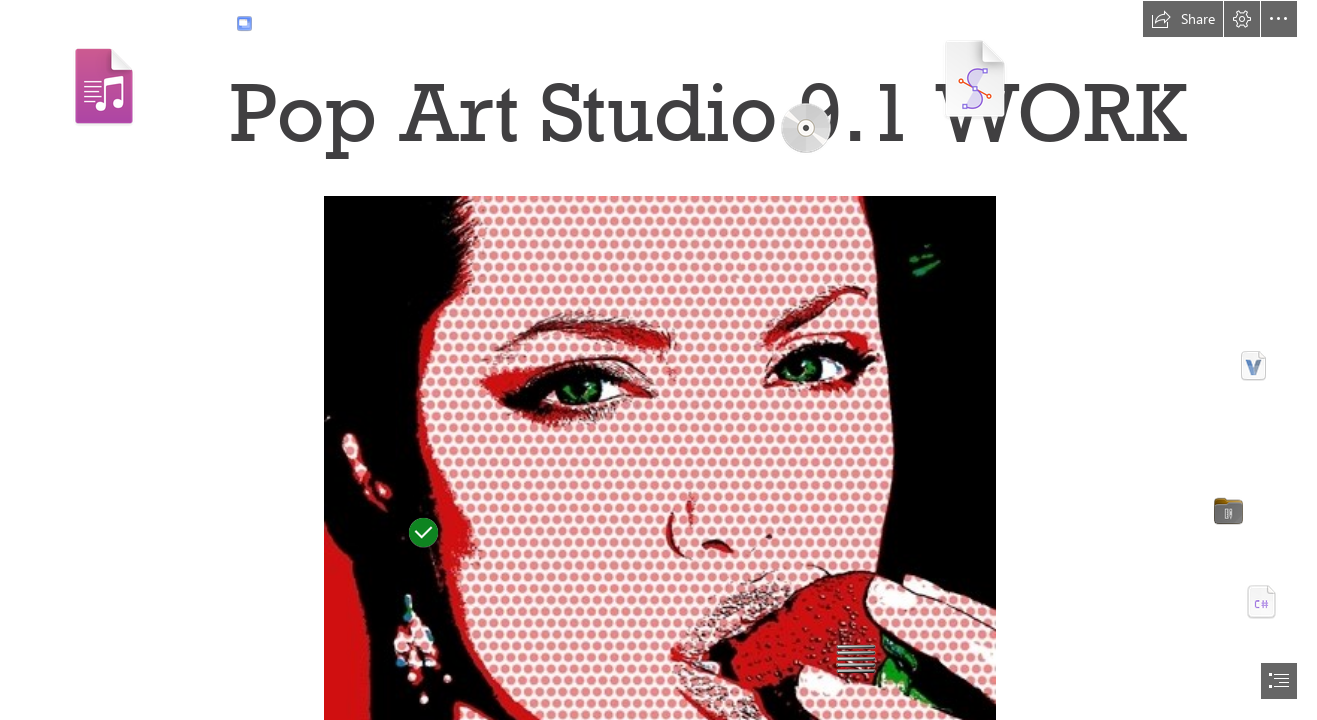 The width and height of the screenshot is (1317, 720). I want to click on a v programming language source file, so click(1253, 365).